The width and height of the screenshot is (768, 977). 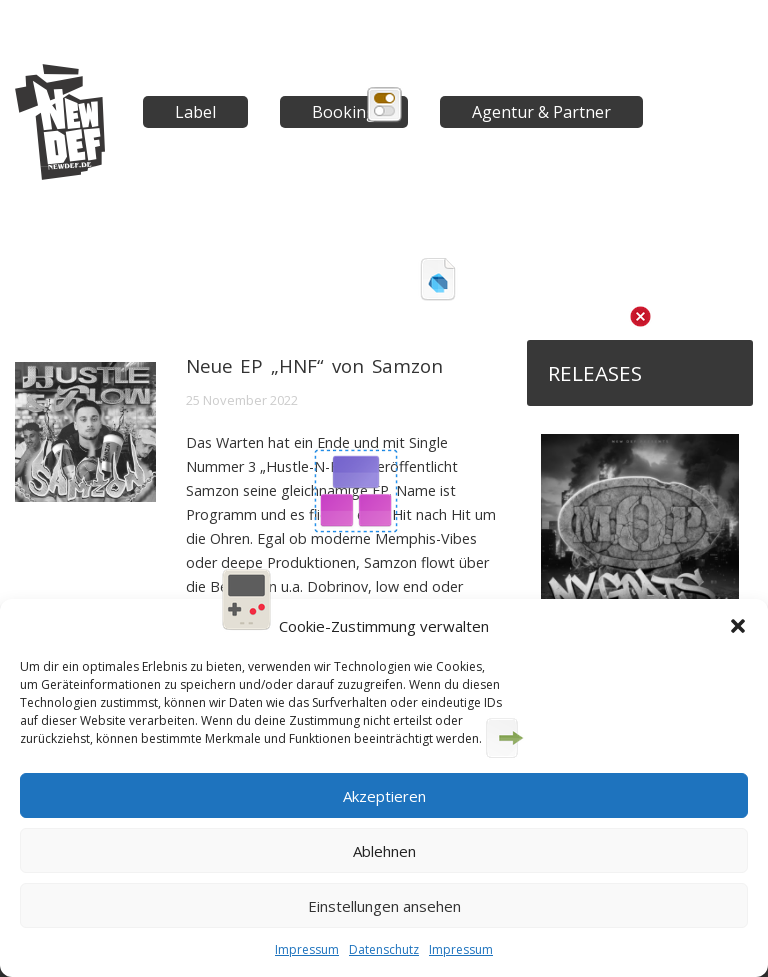 What do you see at coordinates (356, 491) in the screenshot?
I see `select all items in the current view` at bounding box center [356, 491].